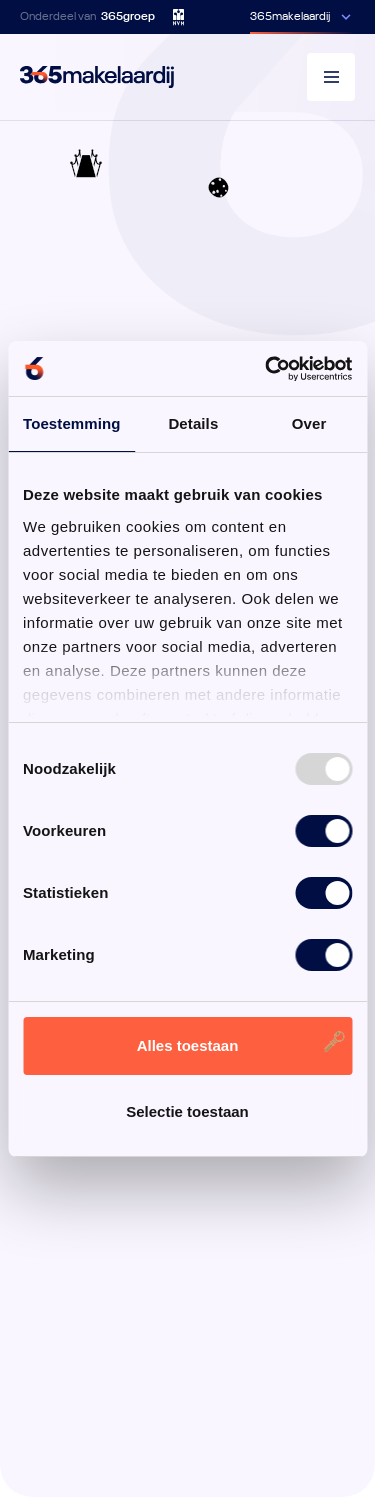  I want to click on cast a spell or use magic ability, so click(335, 1040).